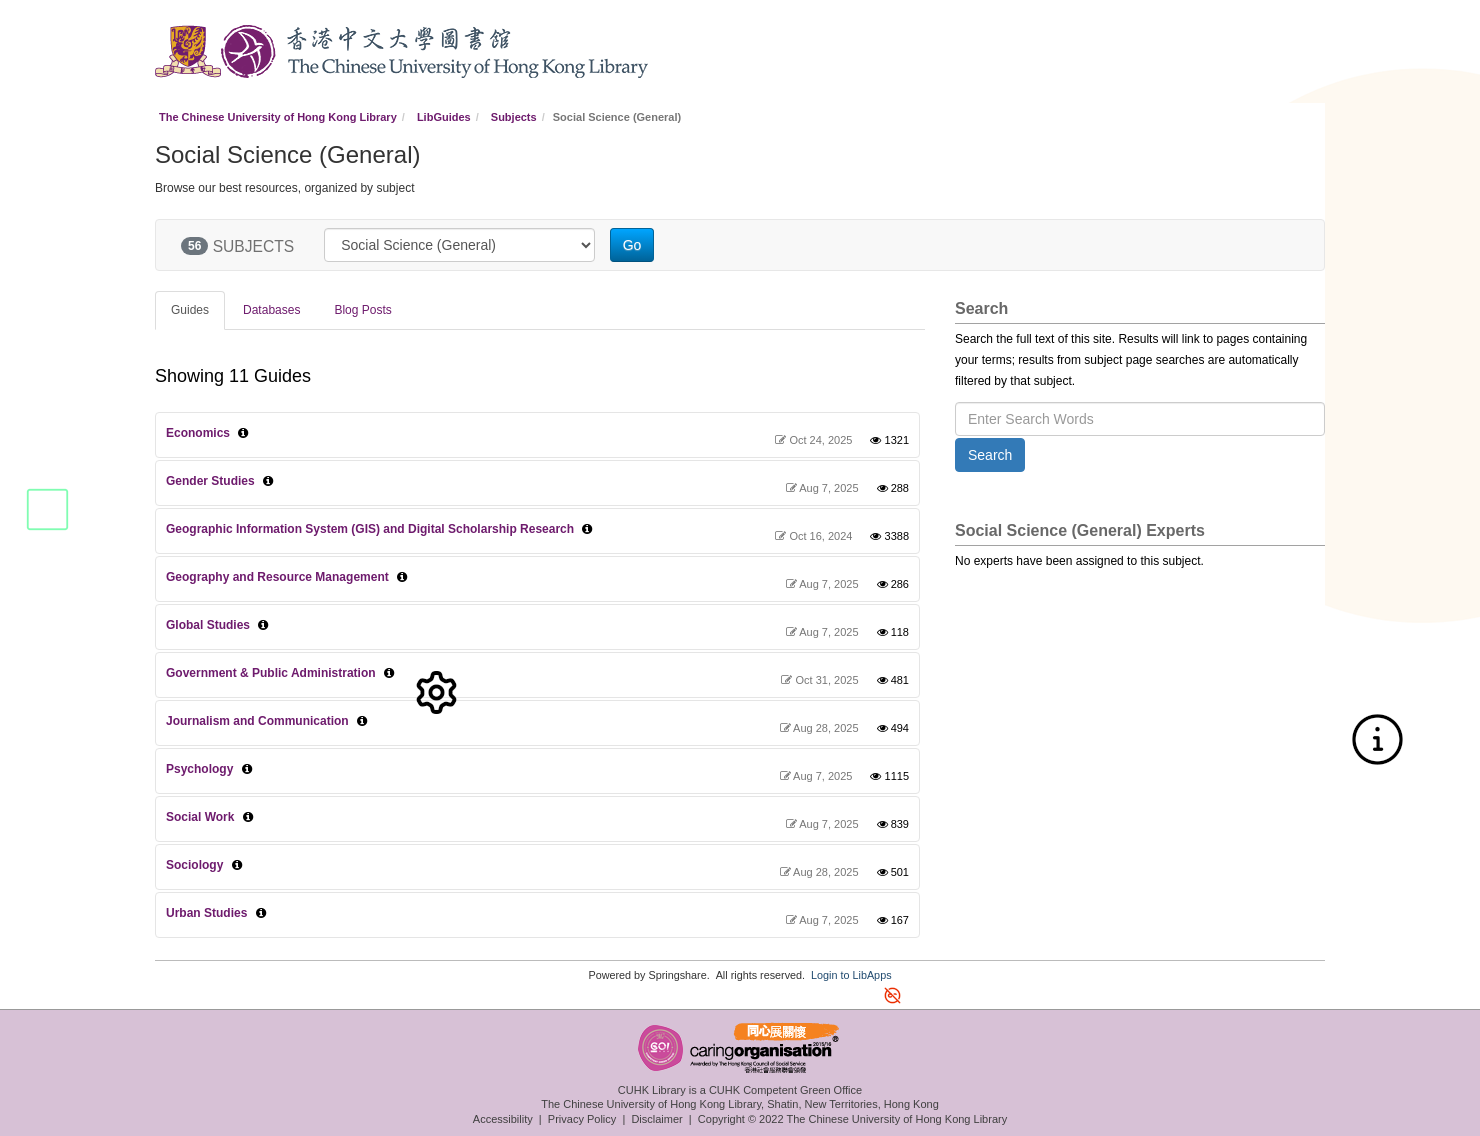 Image resolution: width=1480 pixels, height=1136 pixels. I want to click on stop media playback, so click(47, 509).